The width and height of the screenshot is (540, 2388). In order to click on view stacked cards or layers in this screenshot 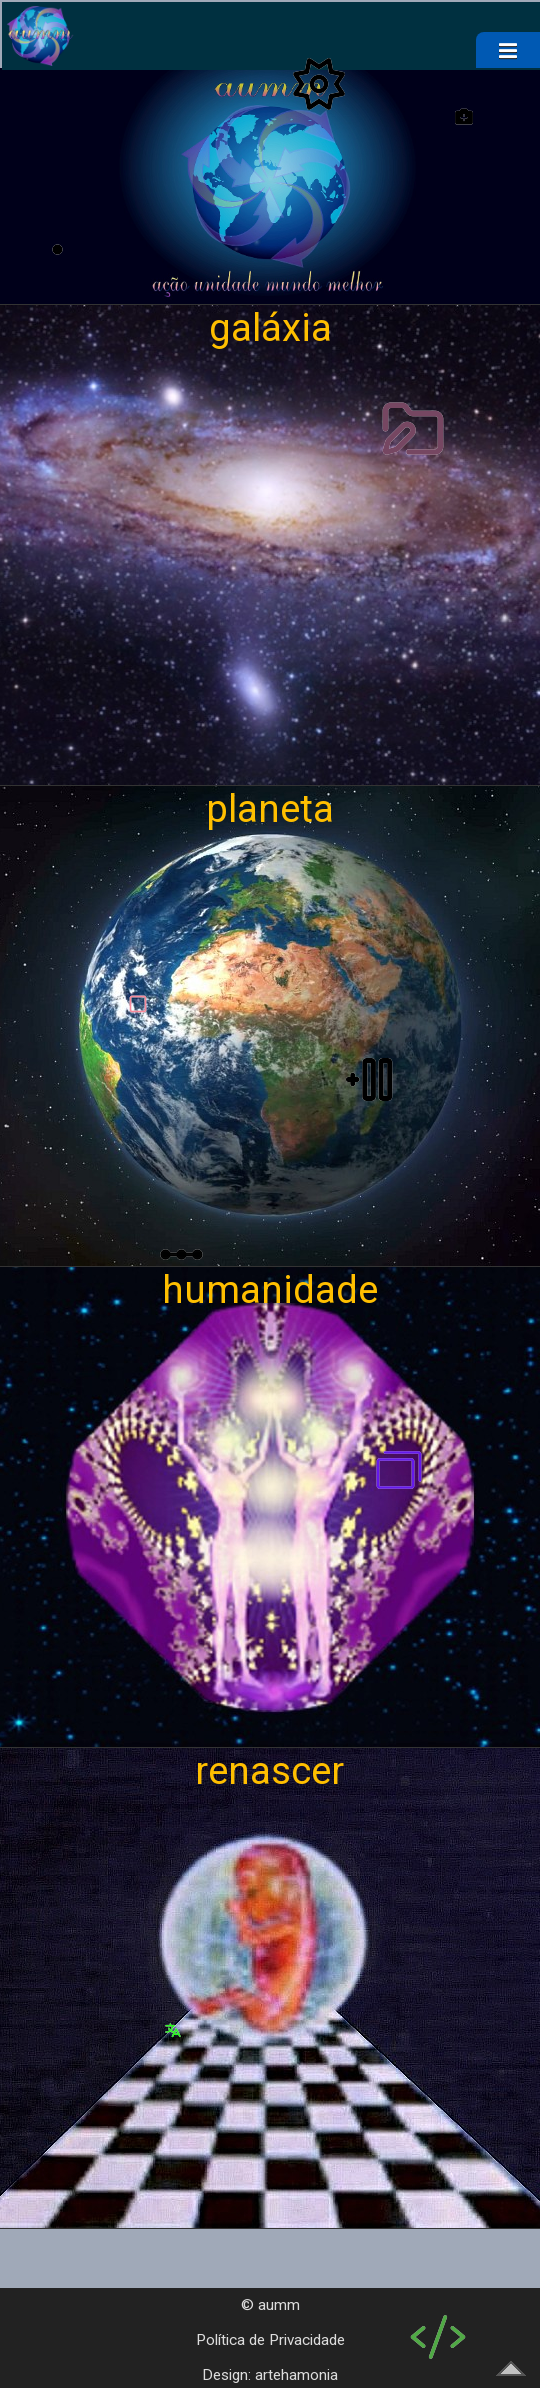, I will do `click(399, 1470)`.